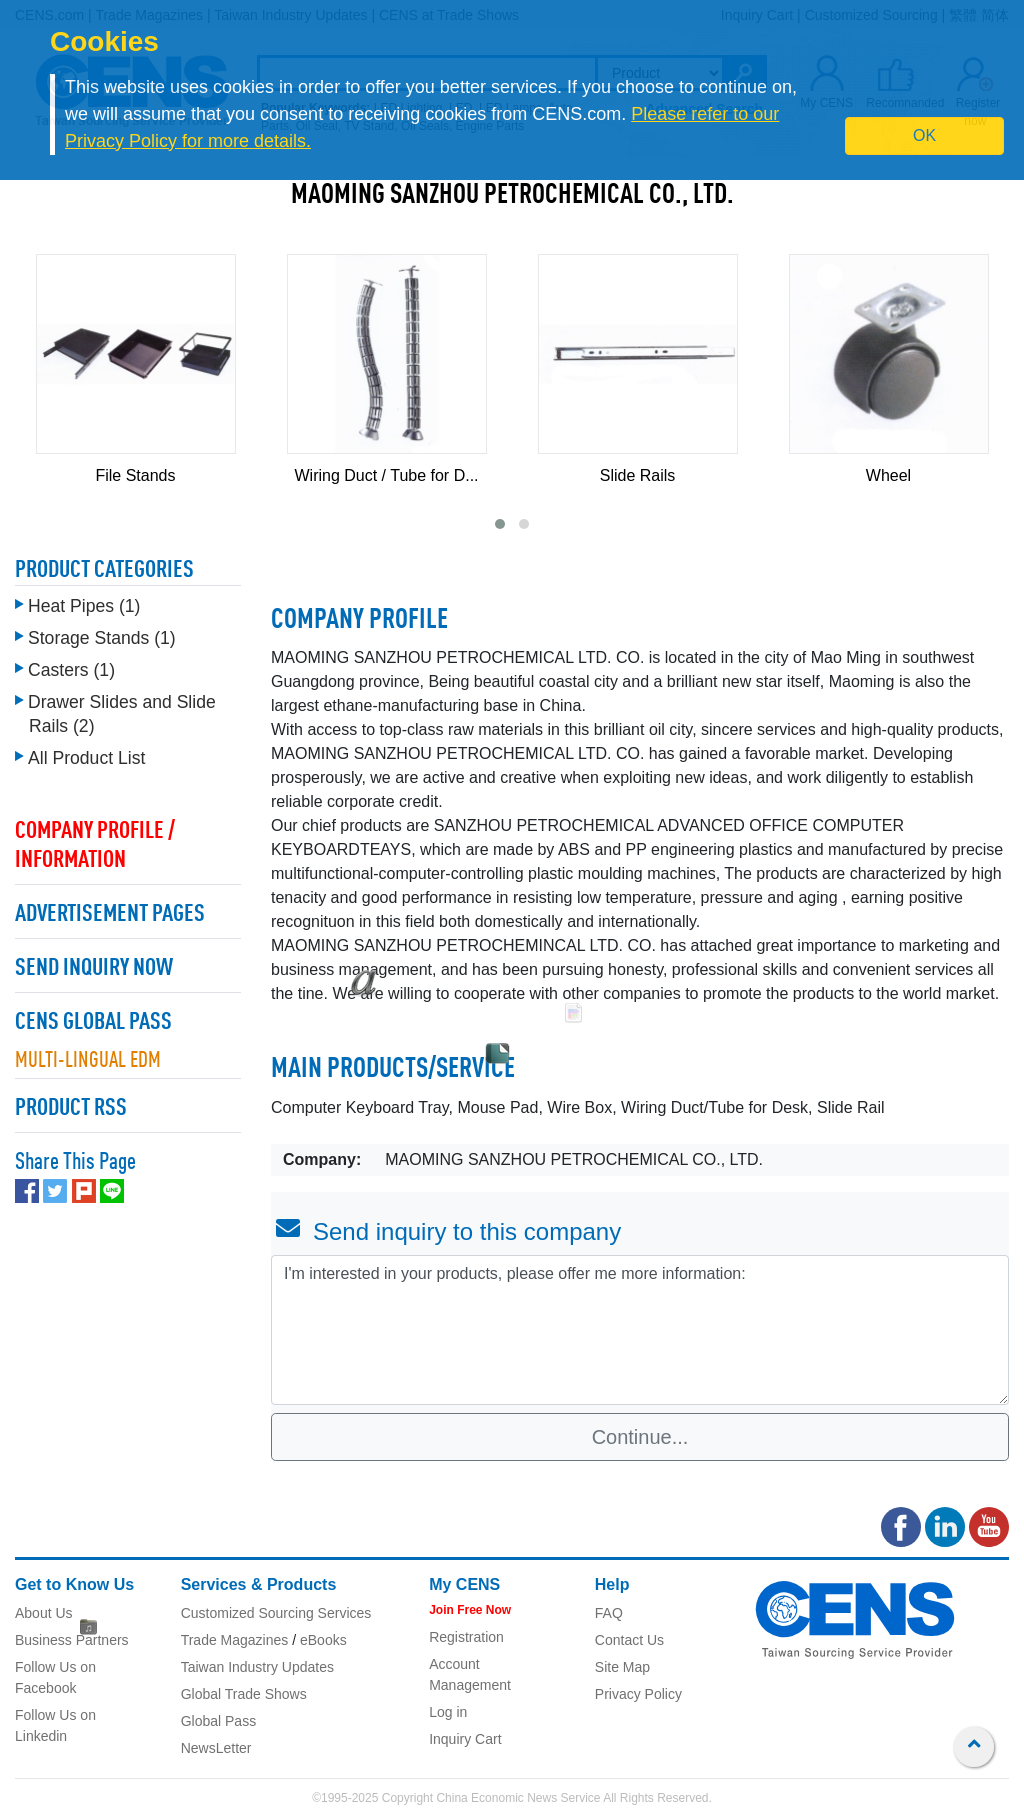 The image size is (1024, 1817). What do you see at coordinates (573, 1012) in the screenshot?
I see `access development tools and applications` at bounding box center [573, 1012].